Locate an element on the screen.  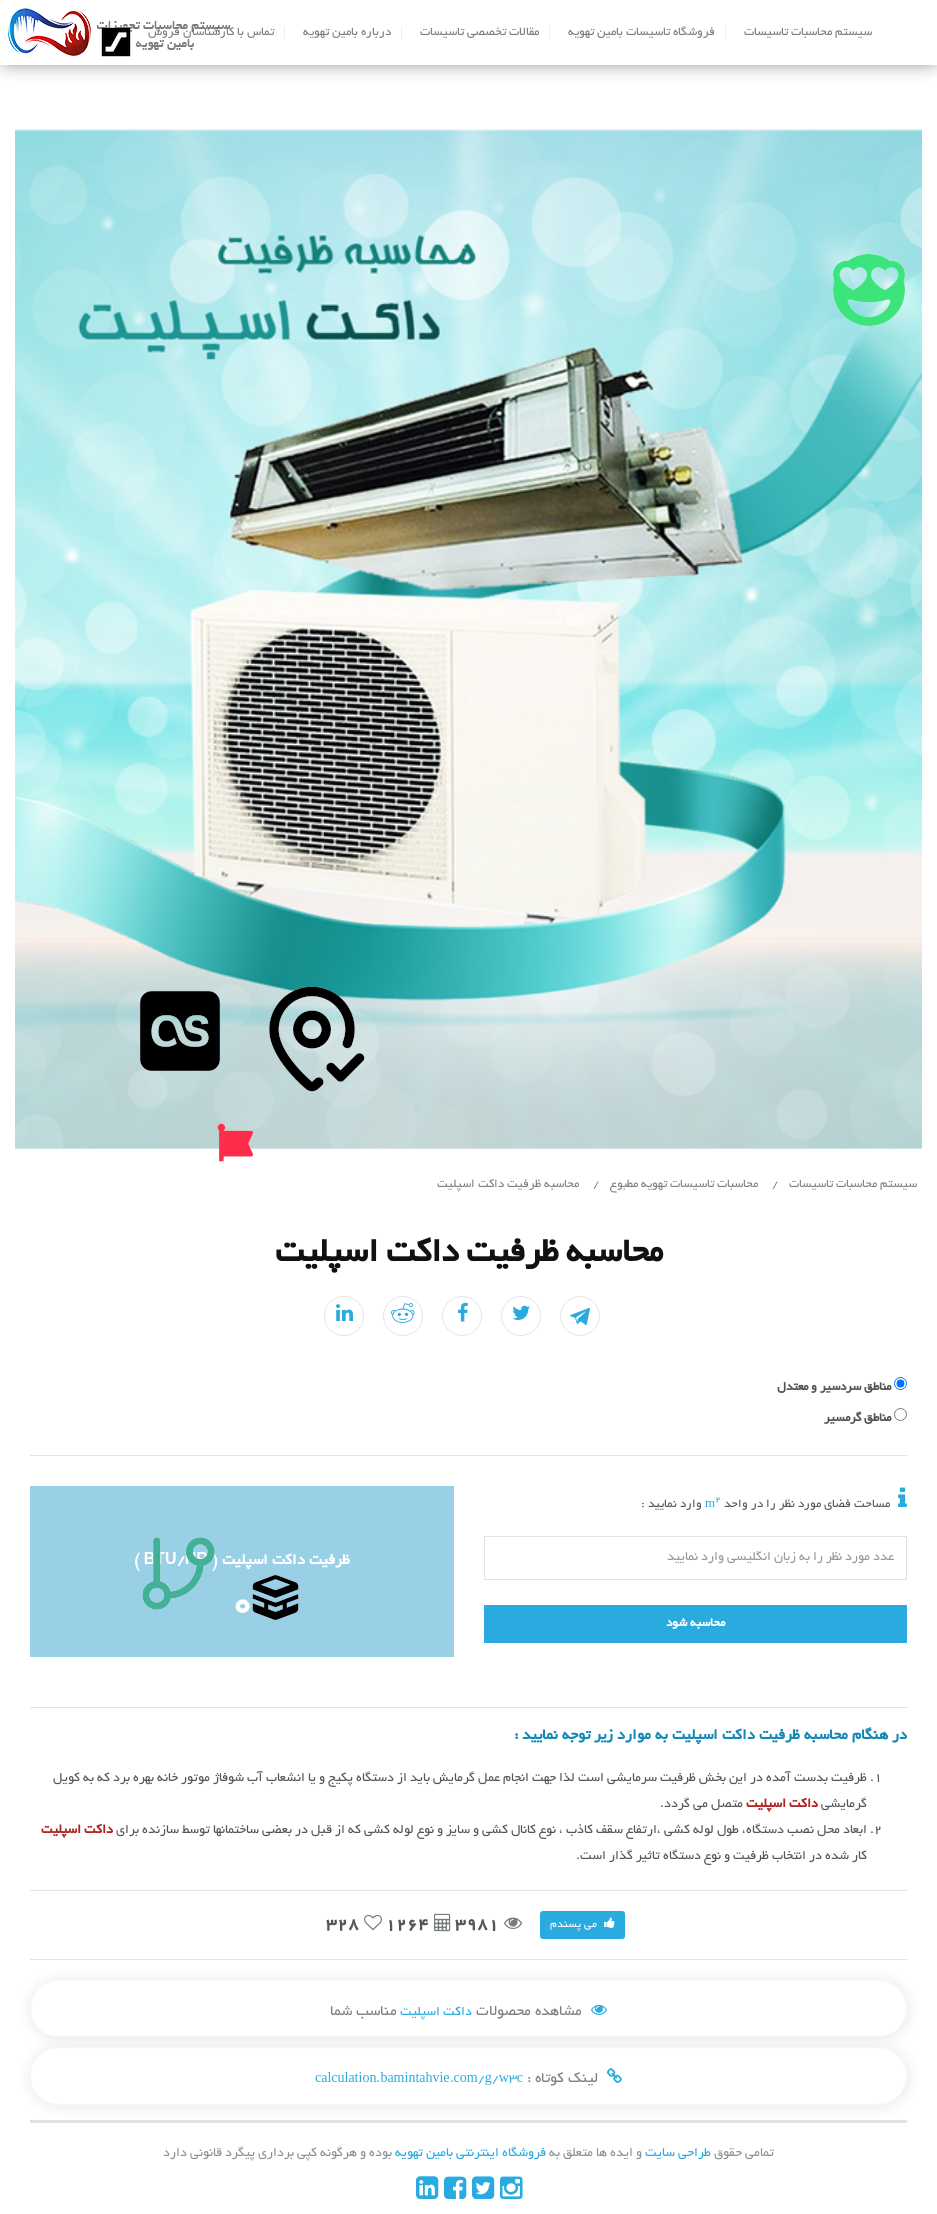
access islamic prayer times or qibla direction is located at coordinates (275, 1597).